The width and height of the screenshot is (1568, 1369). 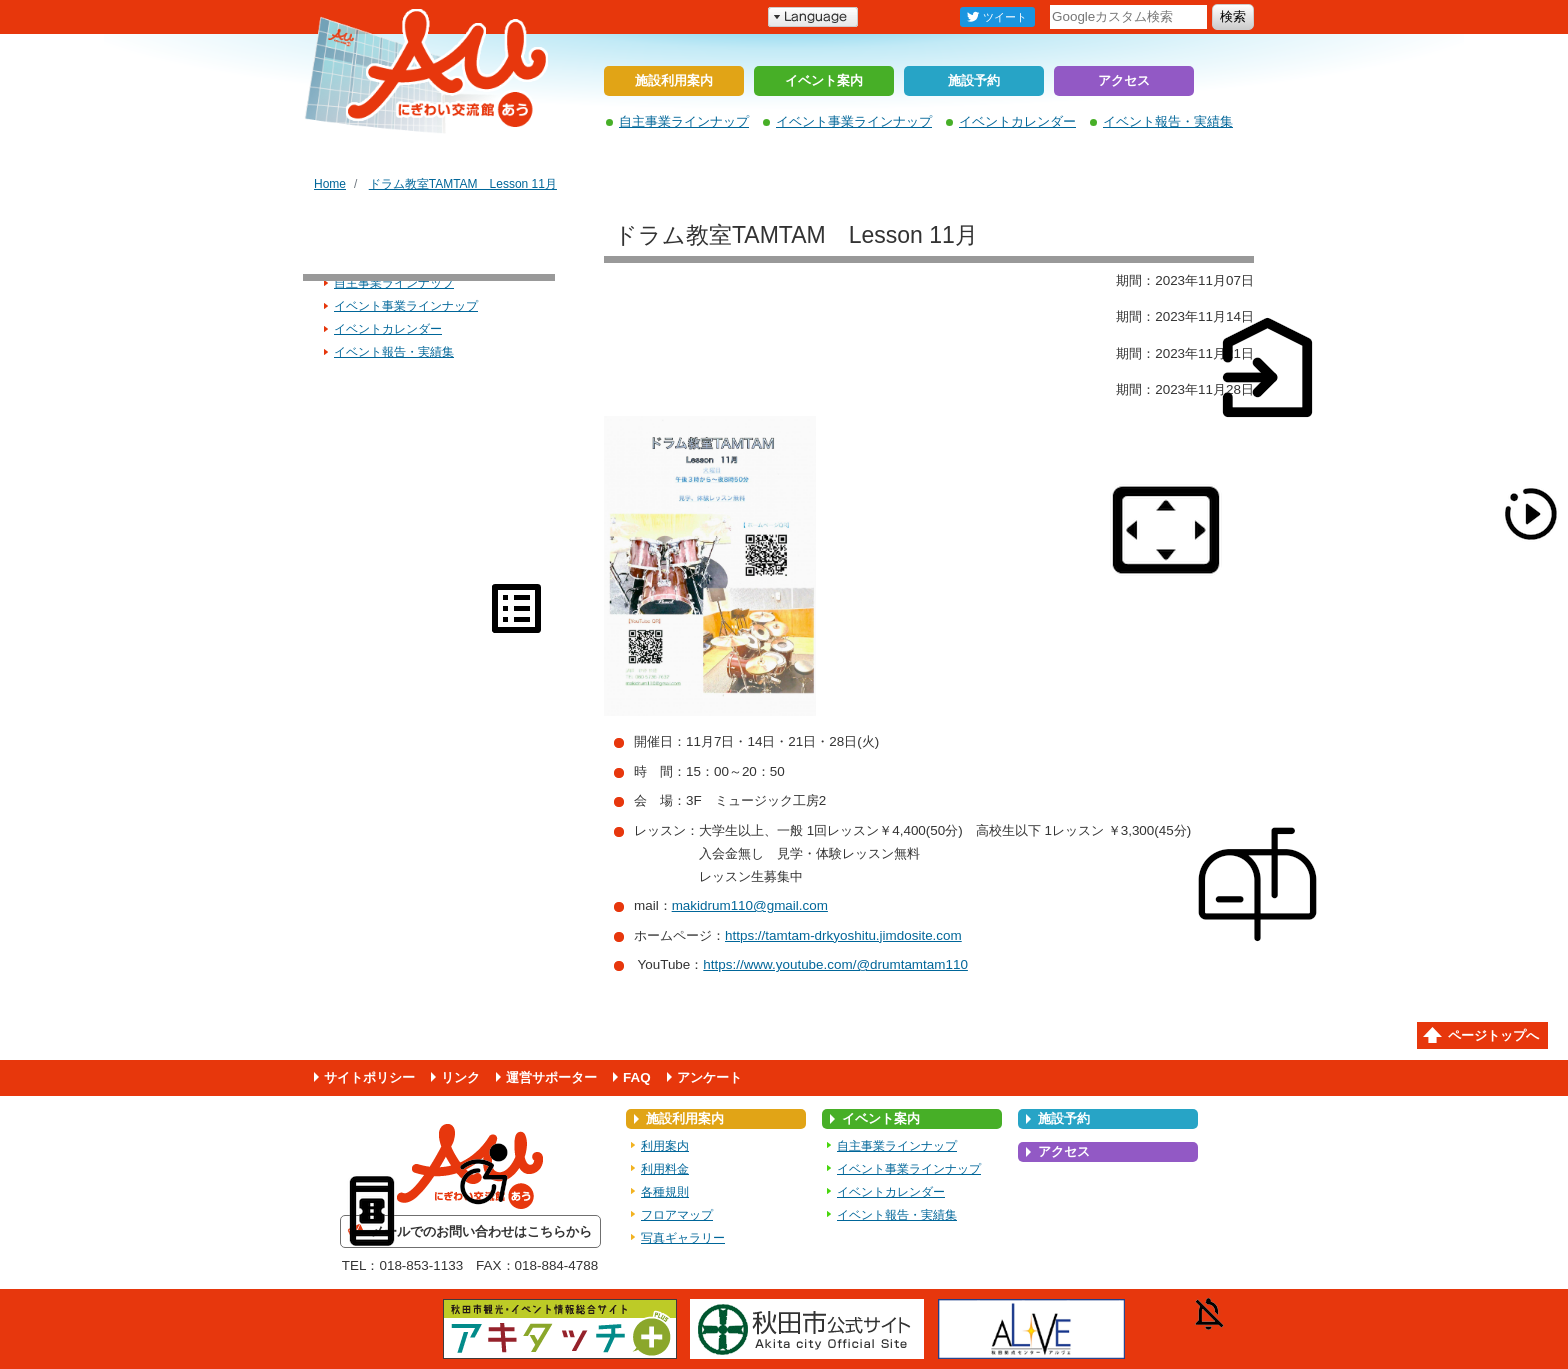 What do you see at coordinates (485, 1175) in the screenshot?
I see `indicates wheelchair accessible facilities` at bounding box center [485, 1175].